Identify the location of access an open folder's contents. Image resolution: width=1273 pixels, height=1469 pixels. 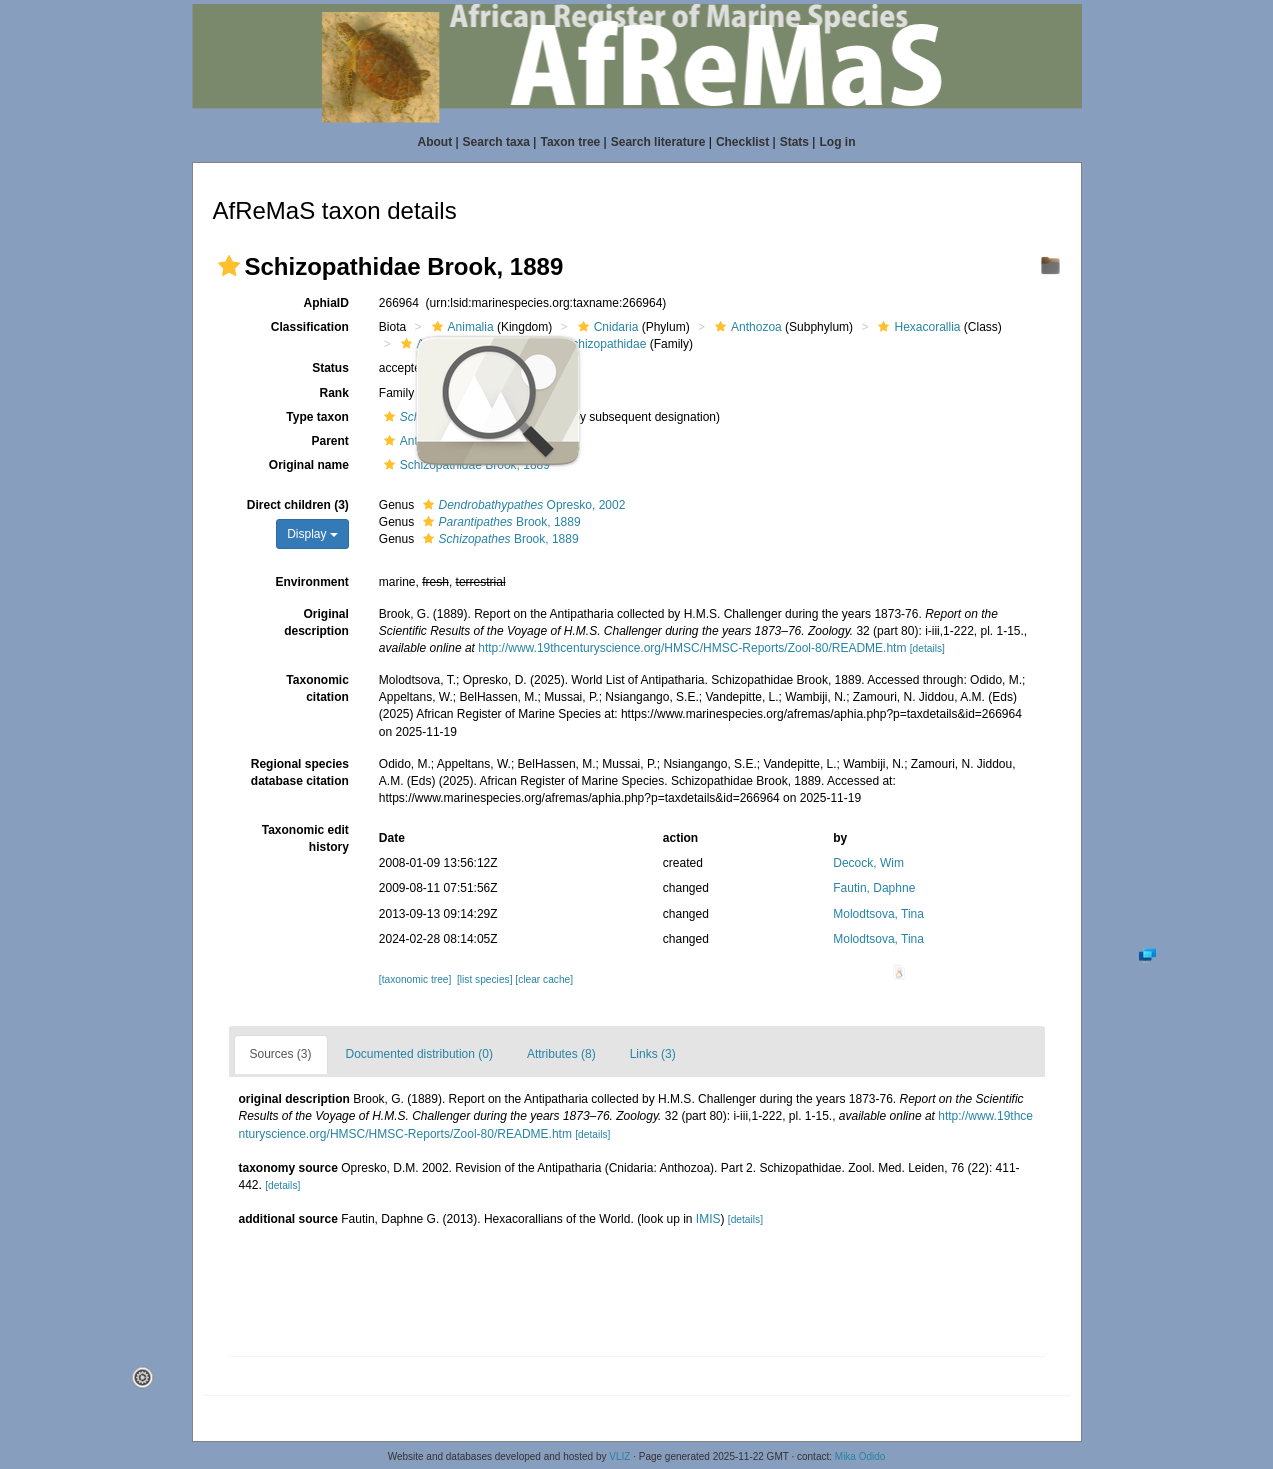
(1050, 265).